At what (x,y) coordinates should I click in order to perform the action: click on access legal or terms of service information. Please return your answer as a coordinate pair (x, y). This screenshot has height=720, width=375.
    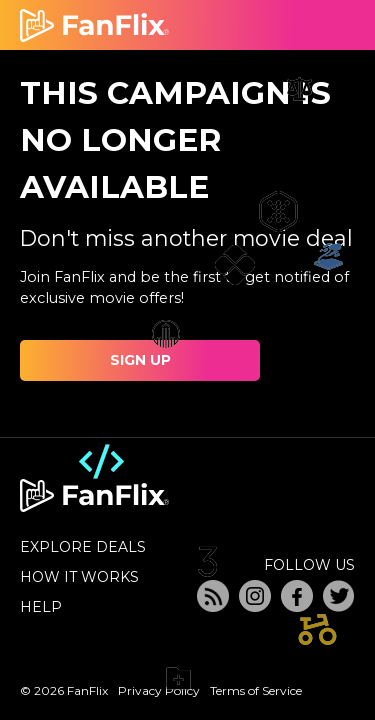
    Looking at the image, I should click on (299, 89).